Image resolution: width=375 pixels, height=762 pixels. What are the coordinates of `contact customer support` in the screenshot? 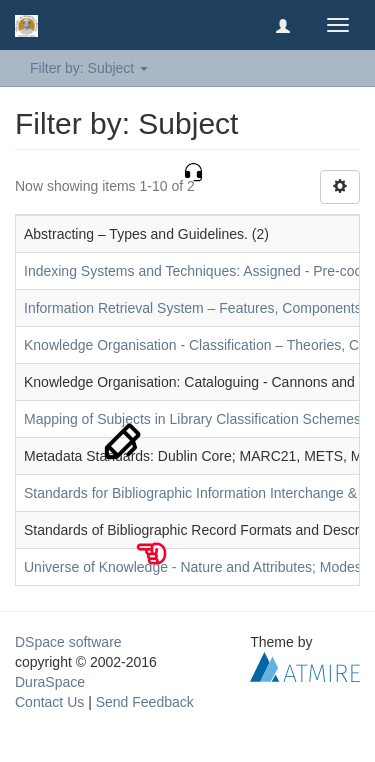 It's located at (193, 171).